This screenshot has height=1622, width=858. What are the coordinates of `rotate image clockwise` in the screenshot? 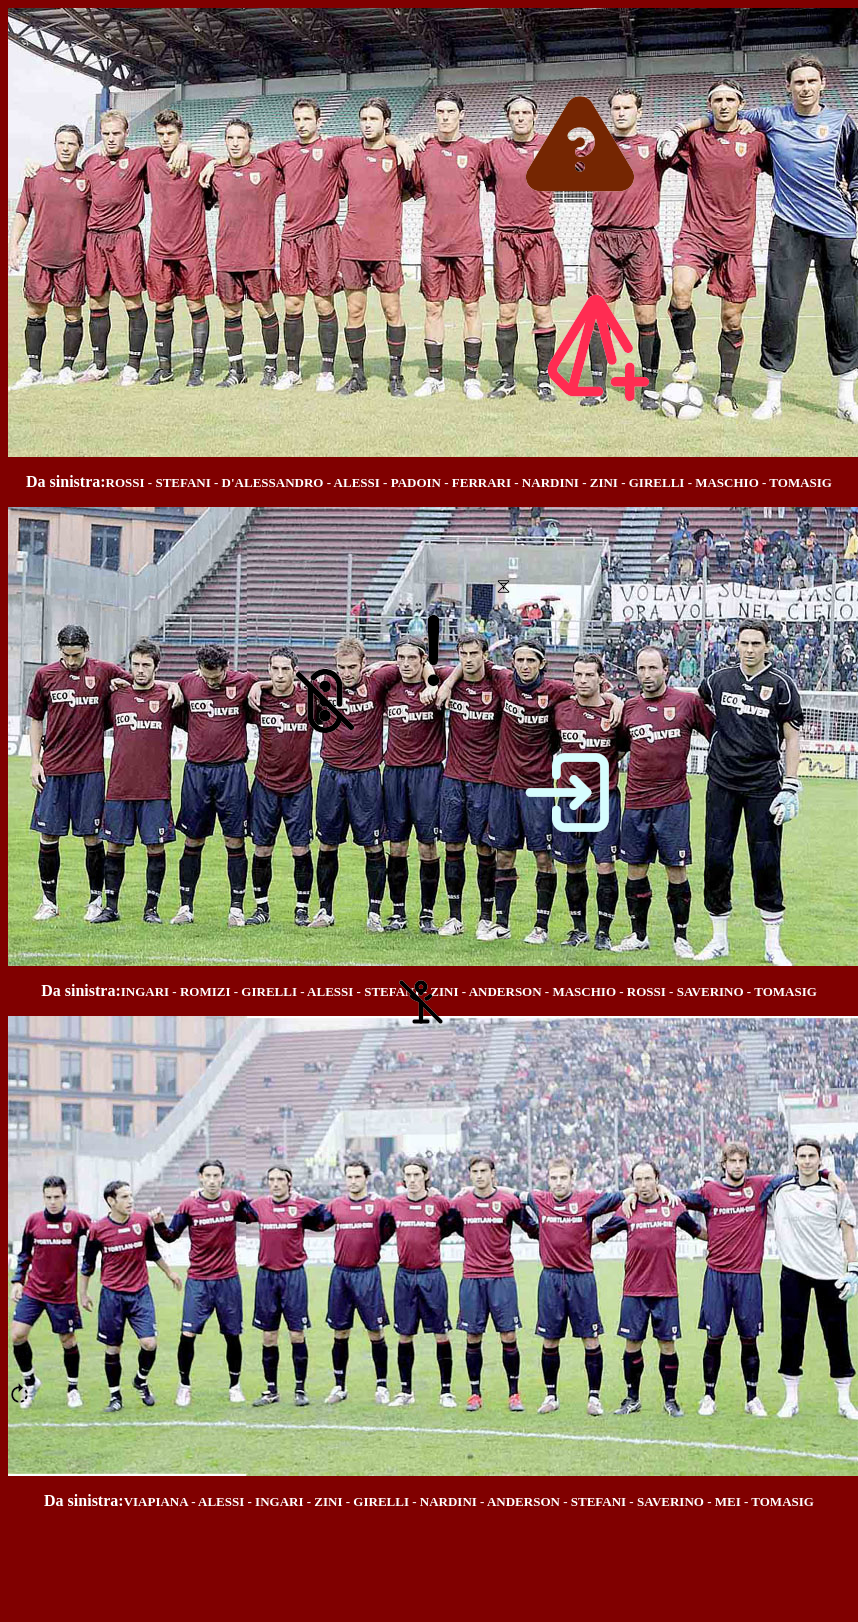 It's located at (19, 1394).